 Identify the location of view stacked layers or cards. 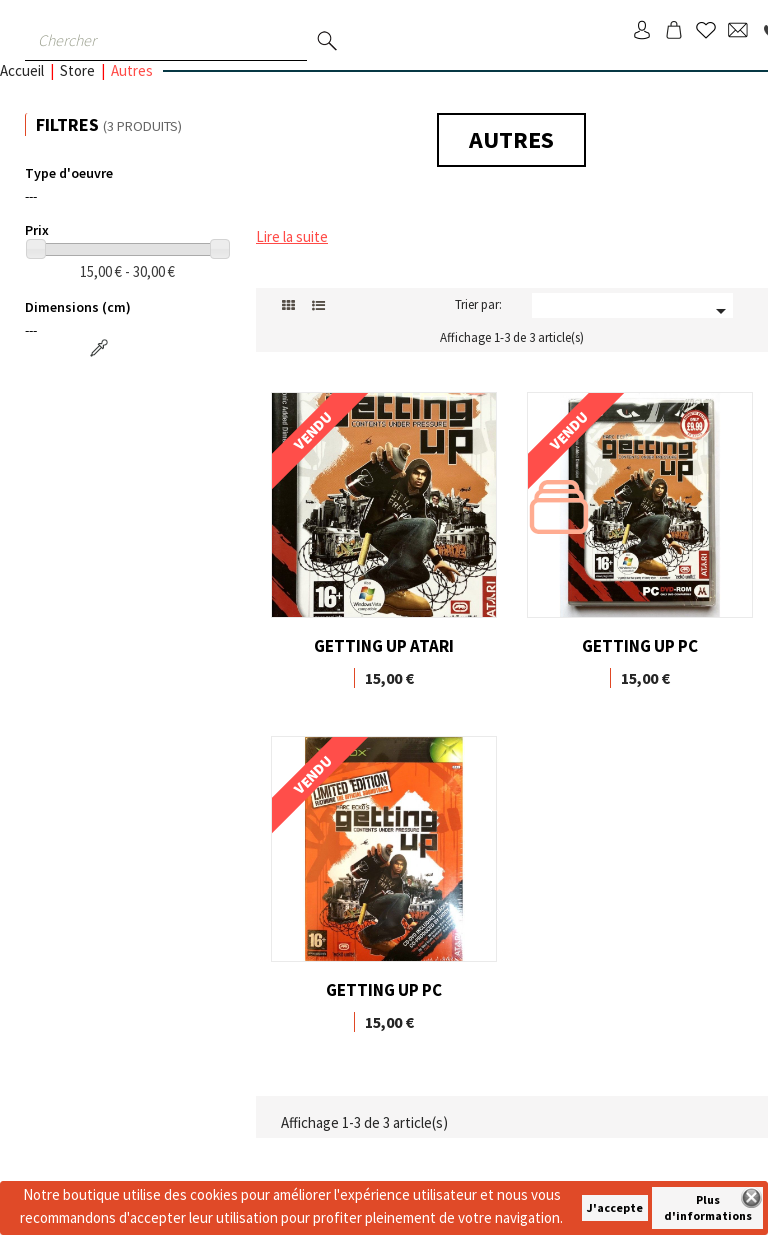
(559, 507).